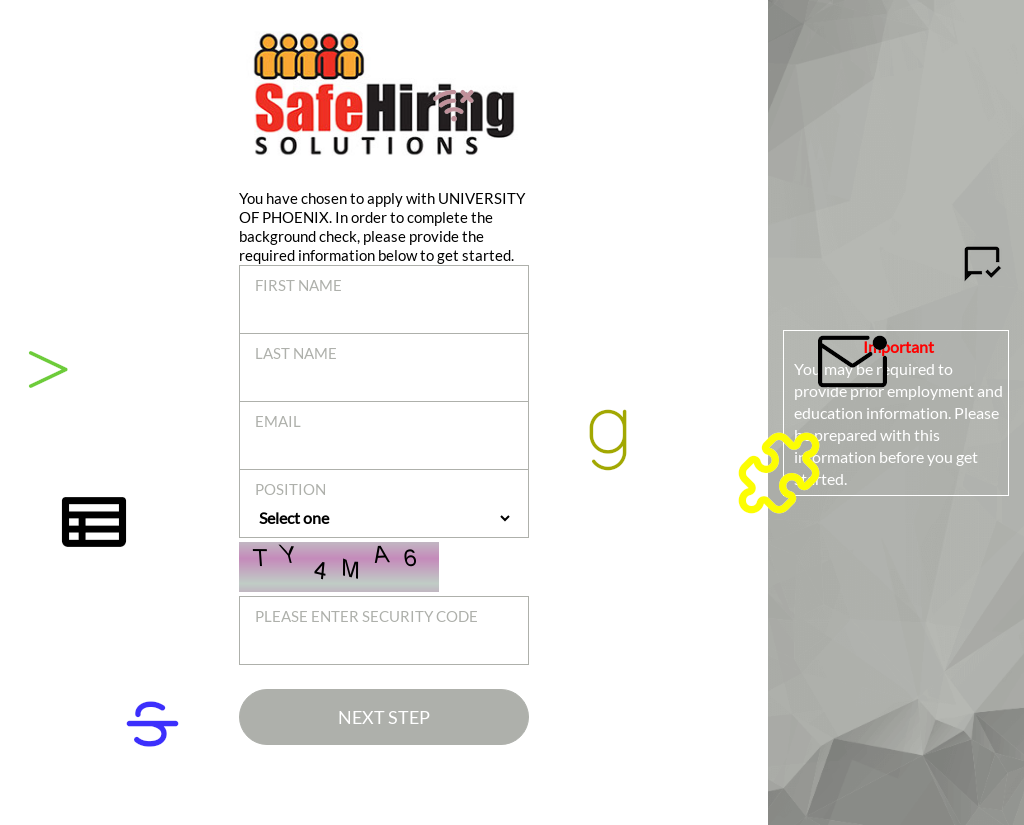  What do you see at coordinates (454, 105) in the screenshot?
I see `no wifi connection available` at bounding box center [454, 105].